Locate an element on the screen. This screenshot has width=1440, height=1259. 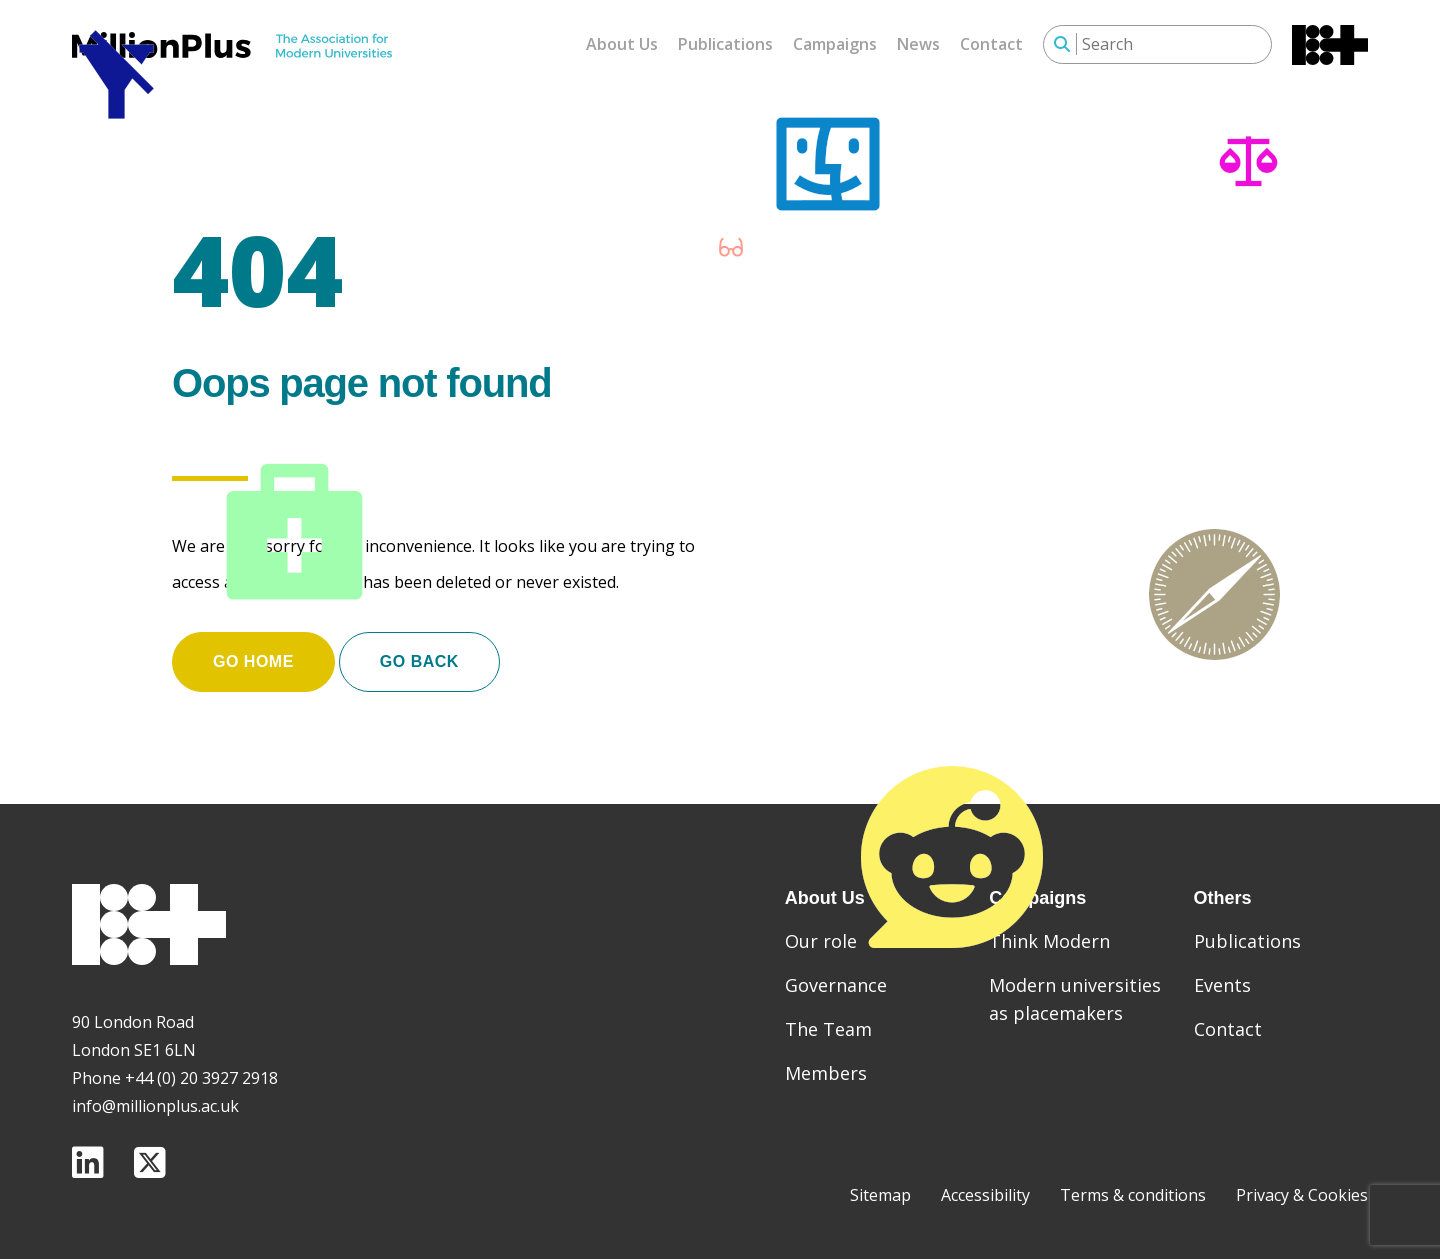
clear all active filters is located at coordinates (116, 77).